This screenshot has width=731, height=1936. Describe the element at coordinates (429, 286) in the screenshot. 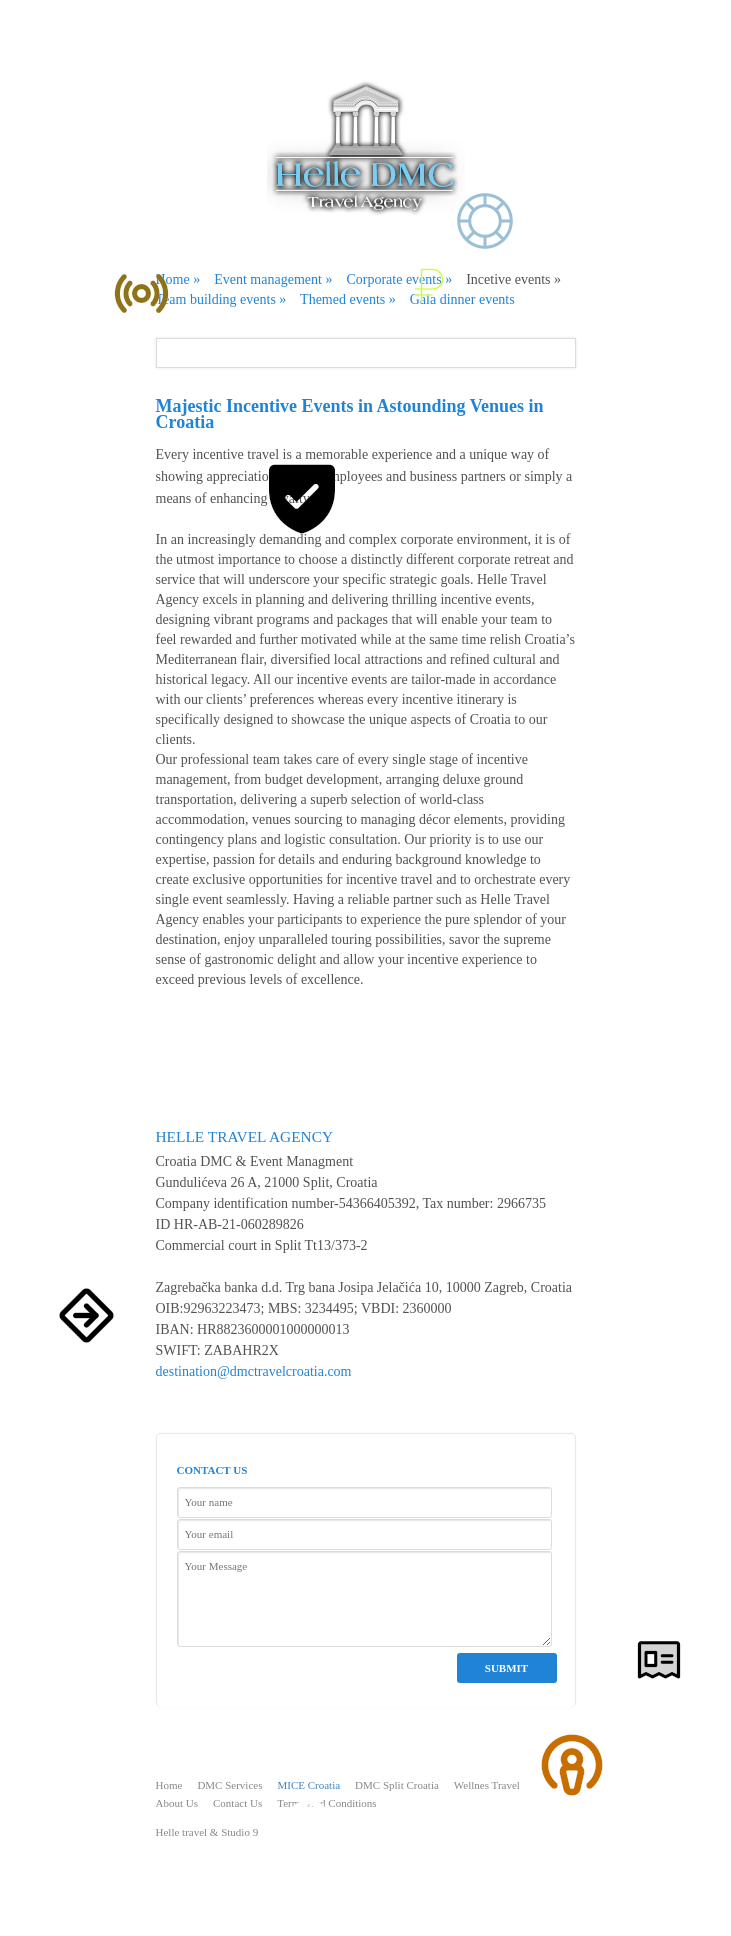

I see `indicates Russian ruble currency` at that location.